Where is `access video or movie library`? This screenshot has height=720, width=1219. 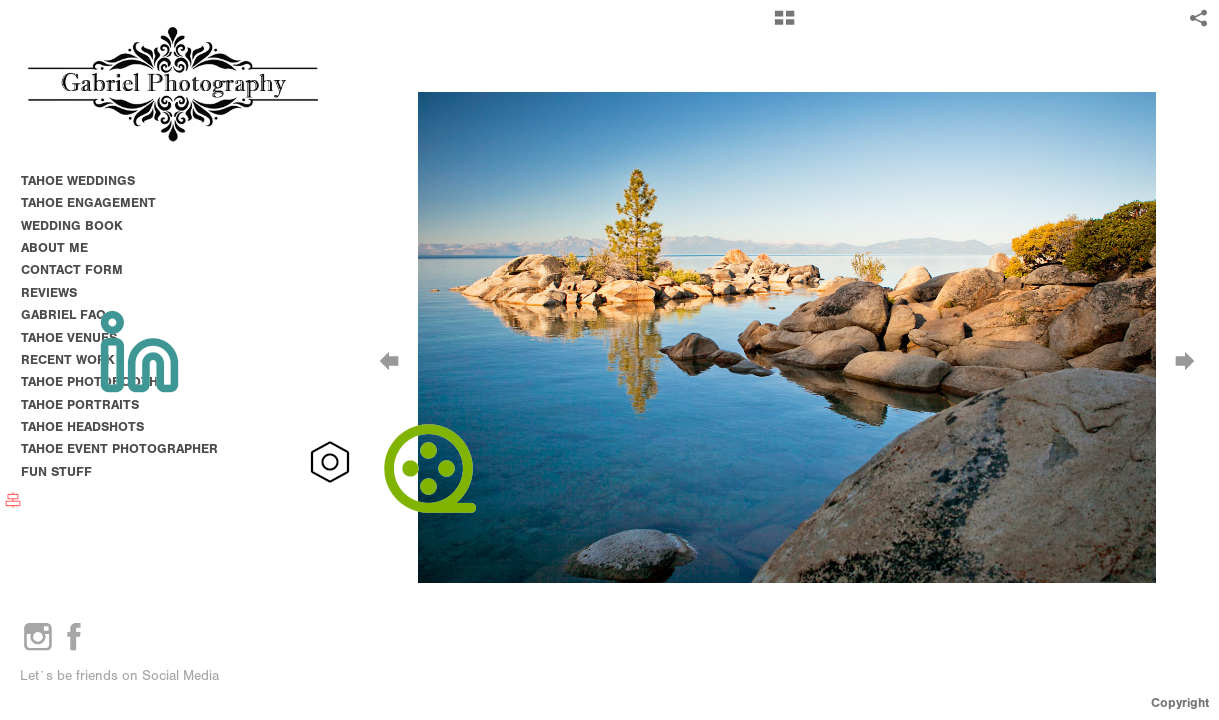
access video or movie library is located at coordinates (428, 468).